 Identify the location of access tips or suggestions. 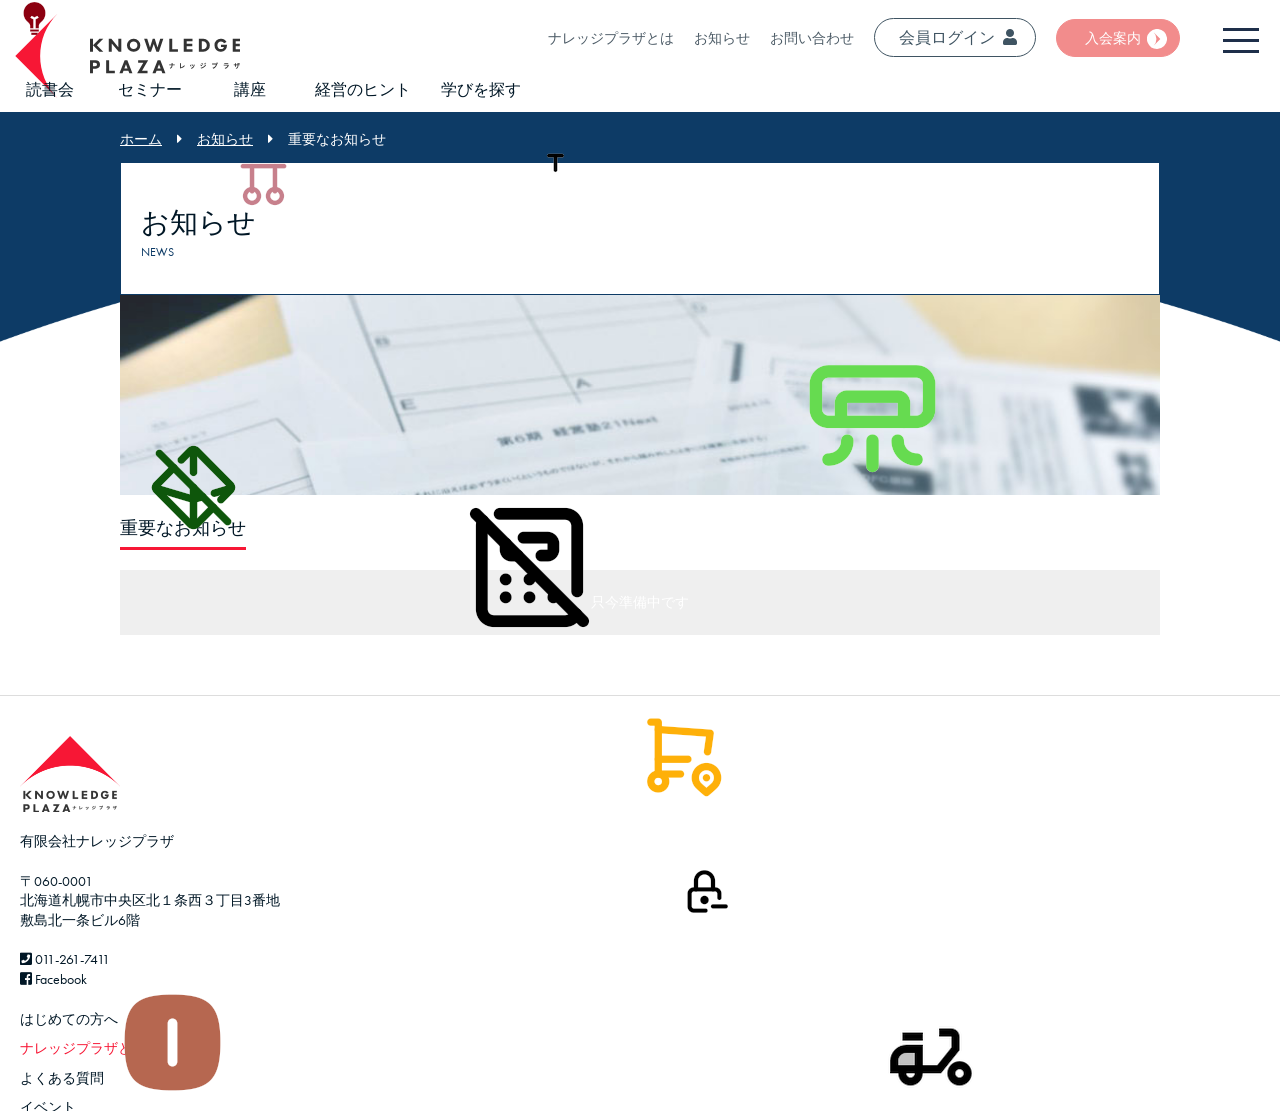
(34, 18).